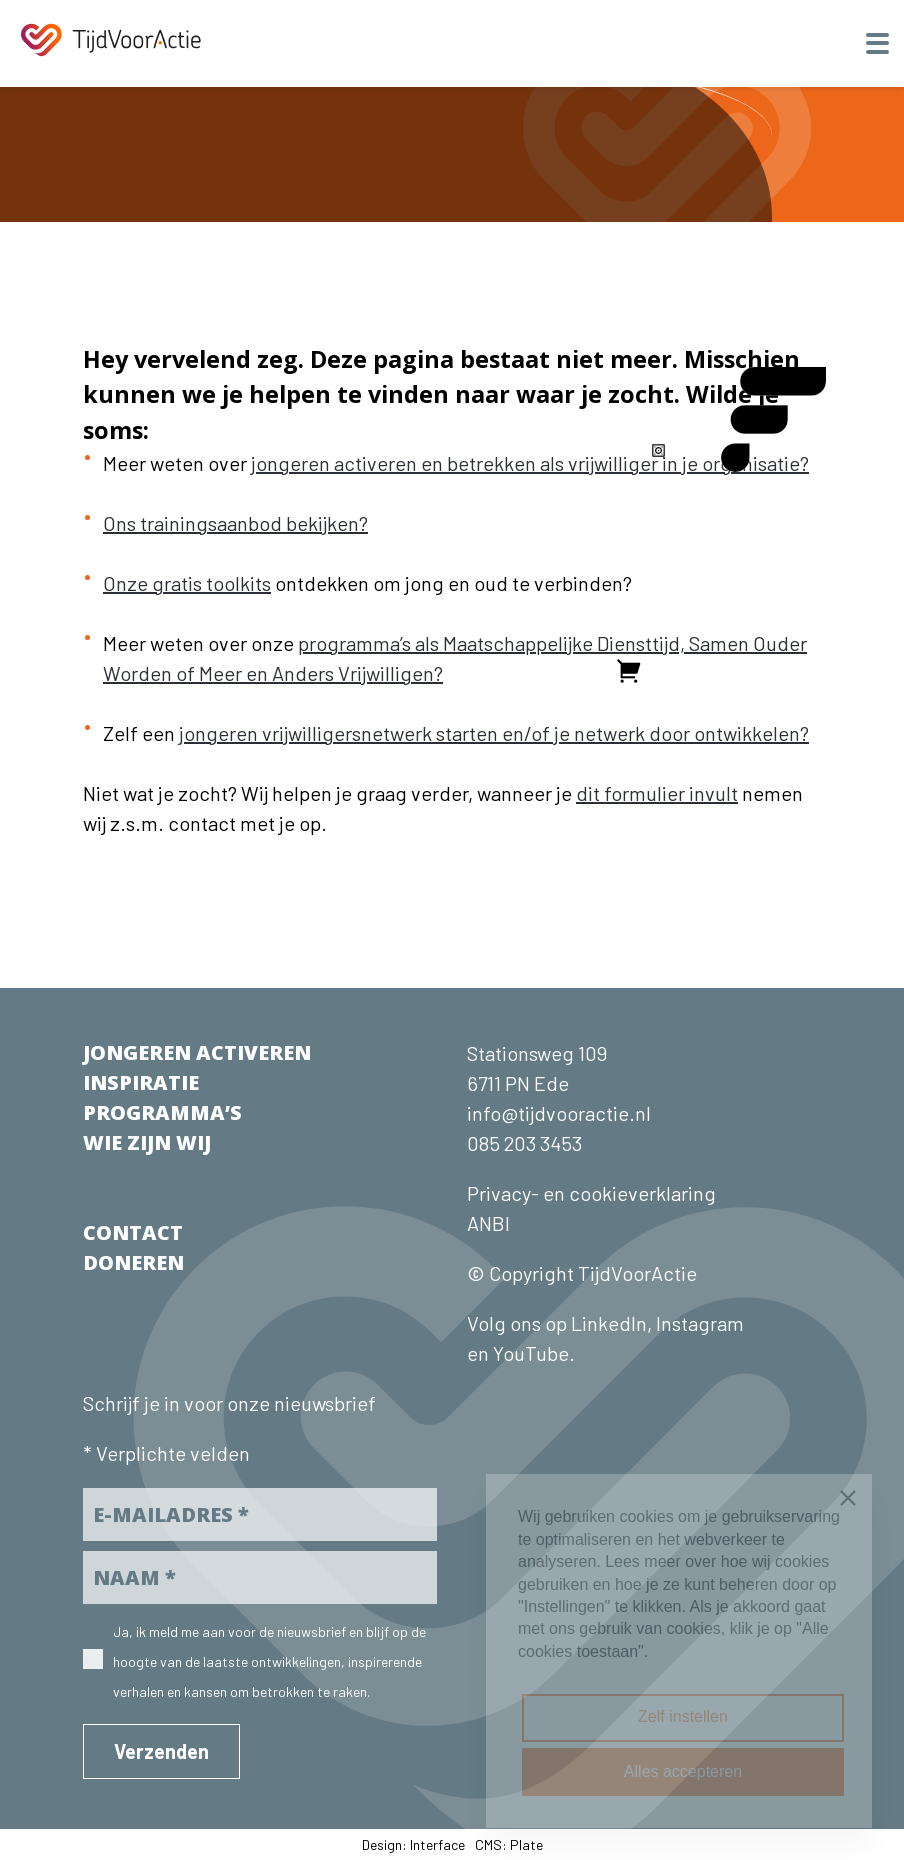  I want to click on audio speaker or sound output device, so click(658, 450).